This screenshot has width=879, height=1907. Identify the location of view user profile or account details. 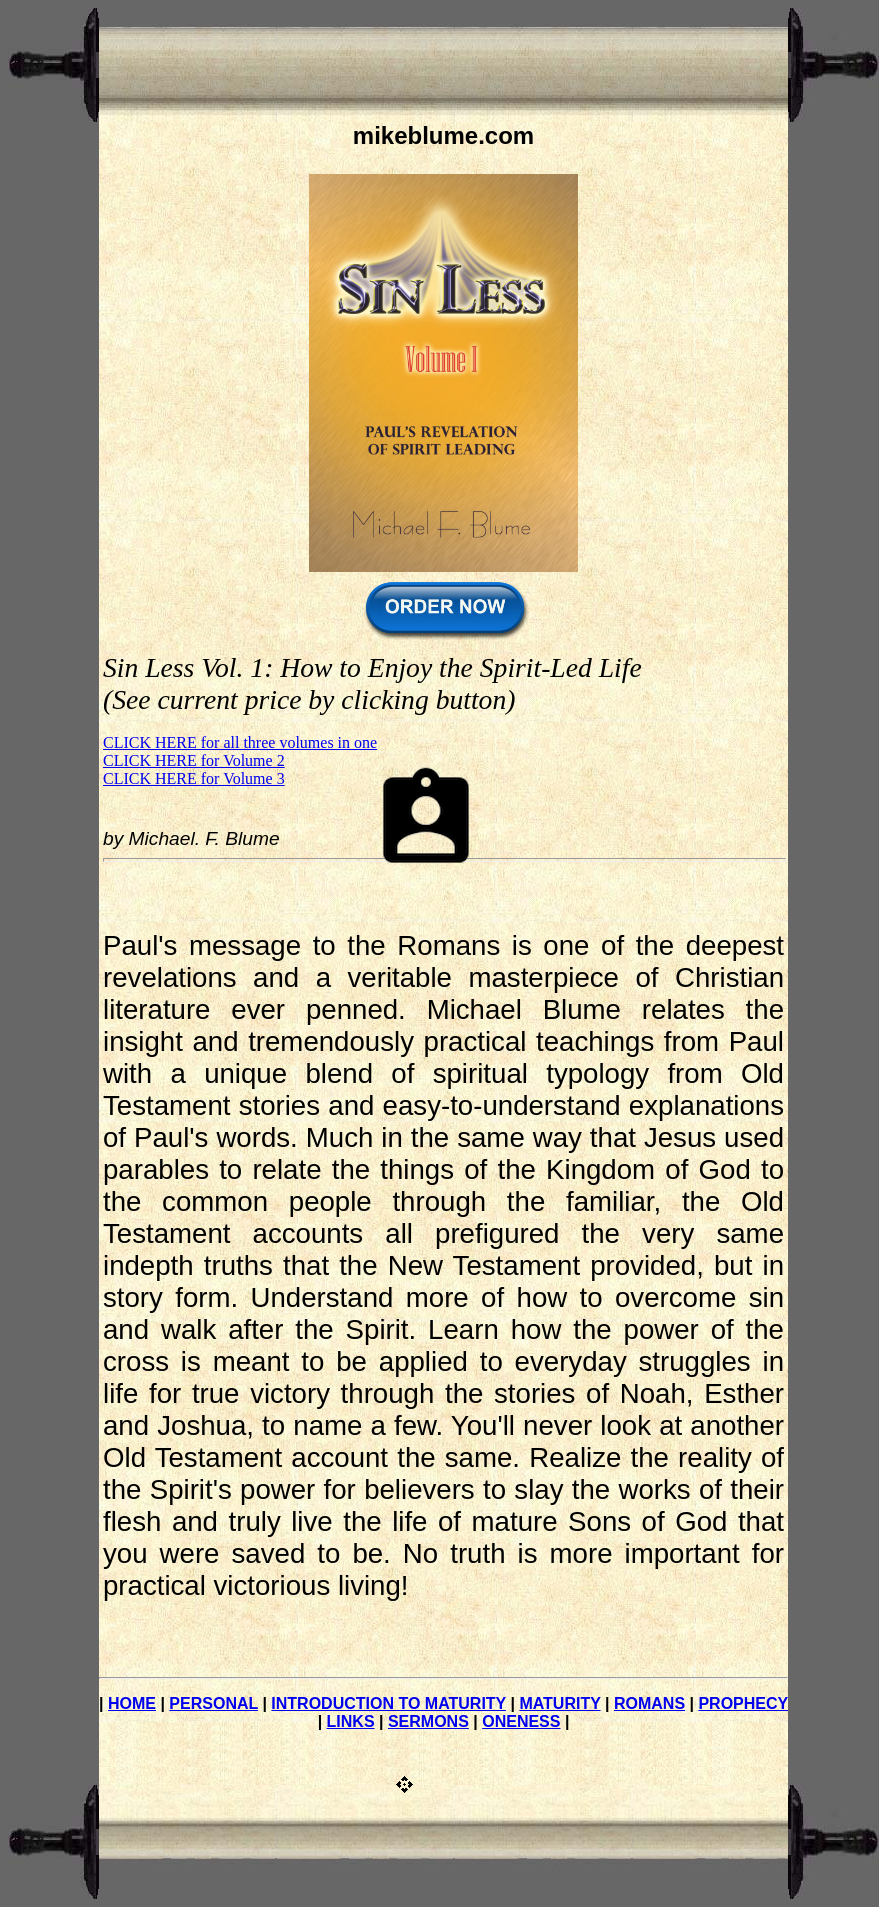
(426, 820).